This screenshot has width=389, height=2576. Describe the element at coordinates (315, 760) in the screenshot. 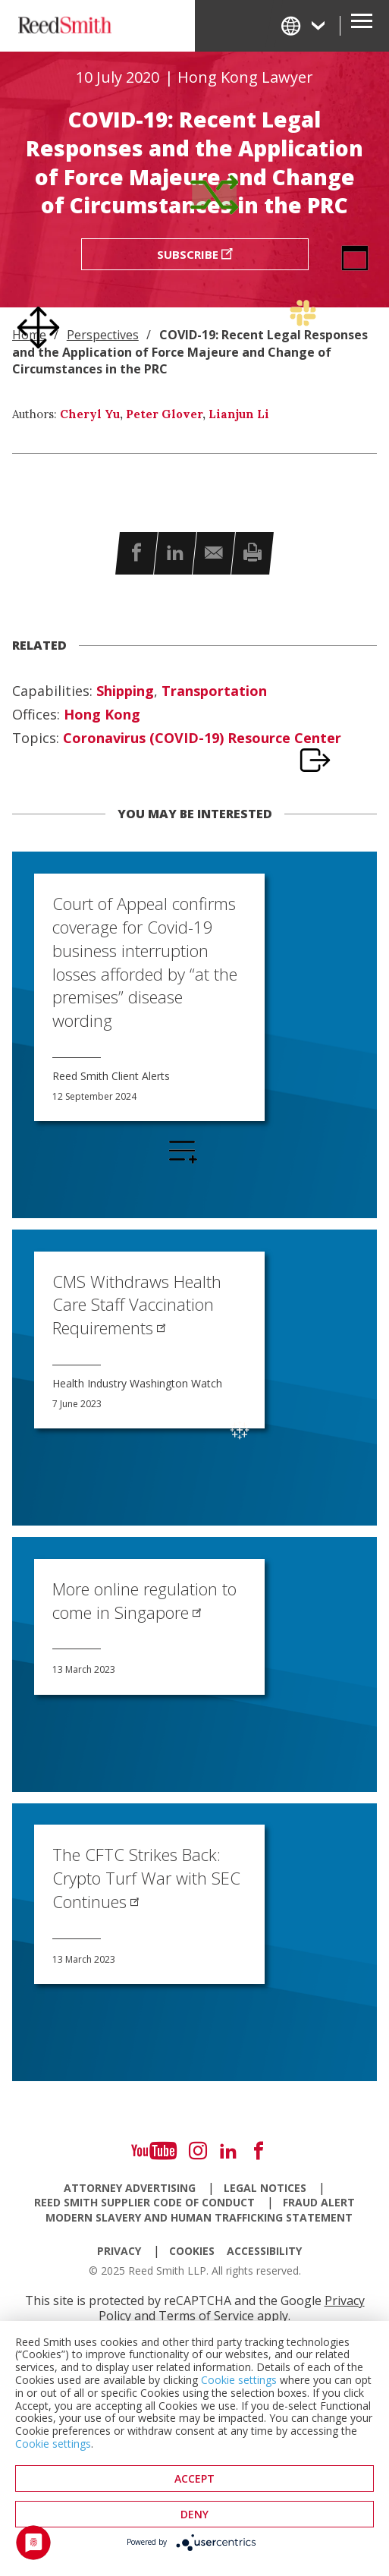

I see `log out of your account` at that location.